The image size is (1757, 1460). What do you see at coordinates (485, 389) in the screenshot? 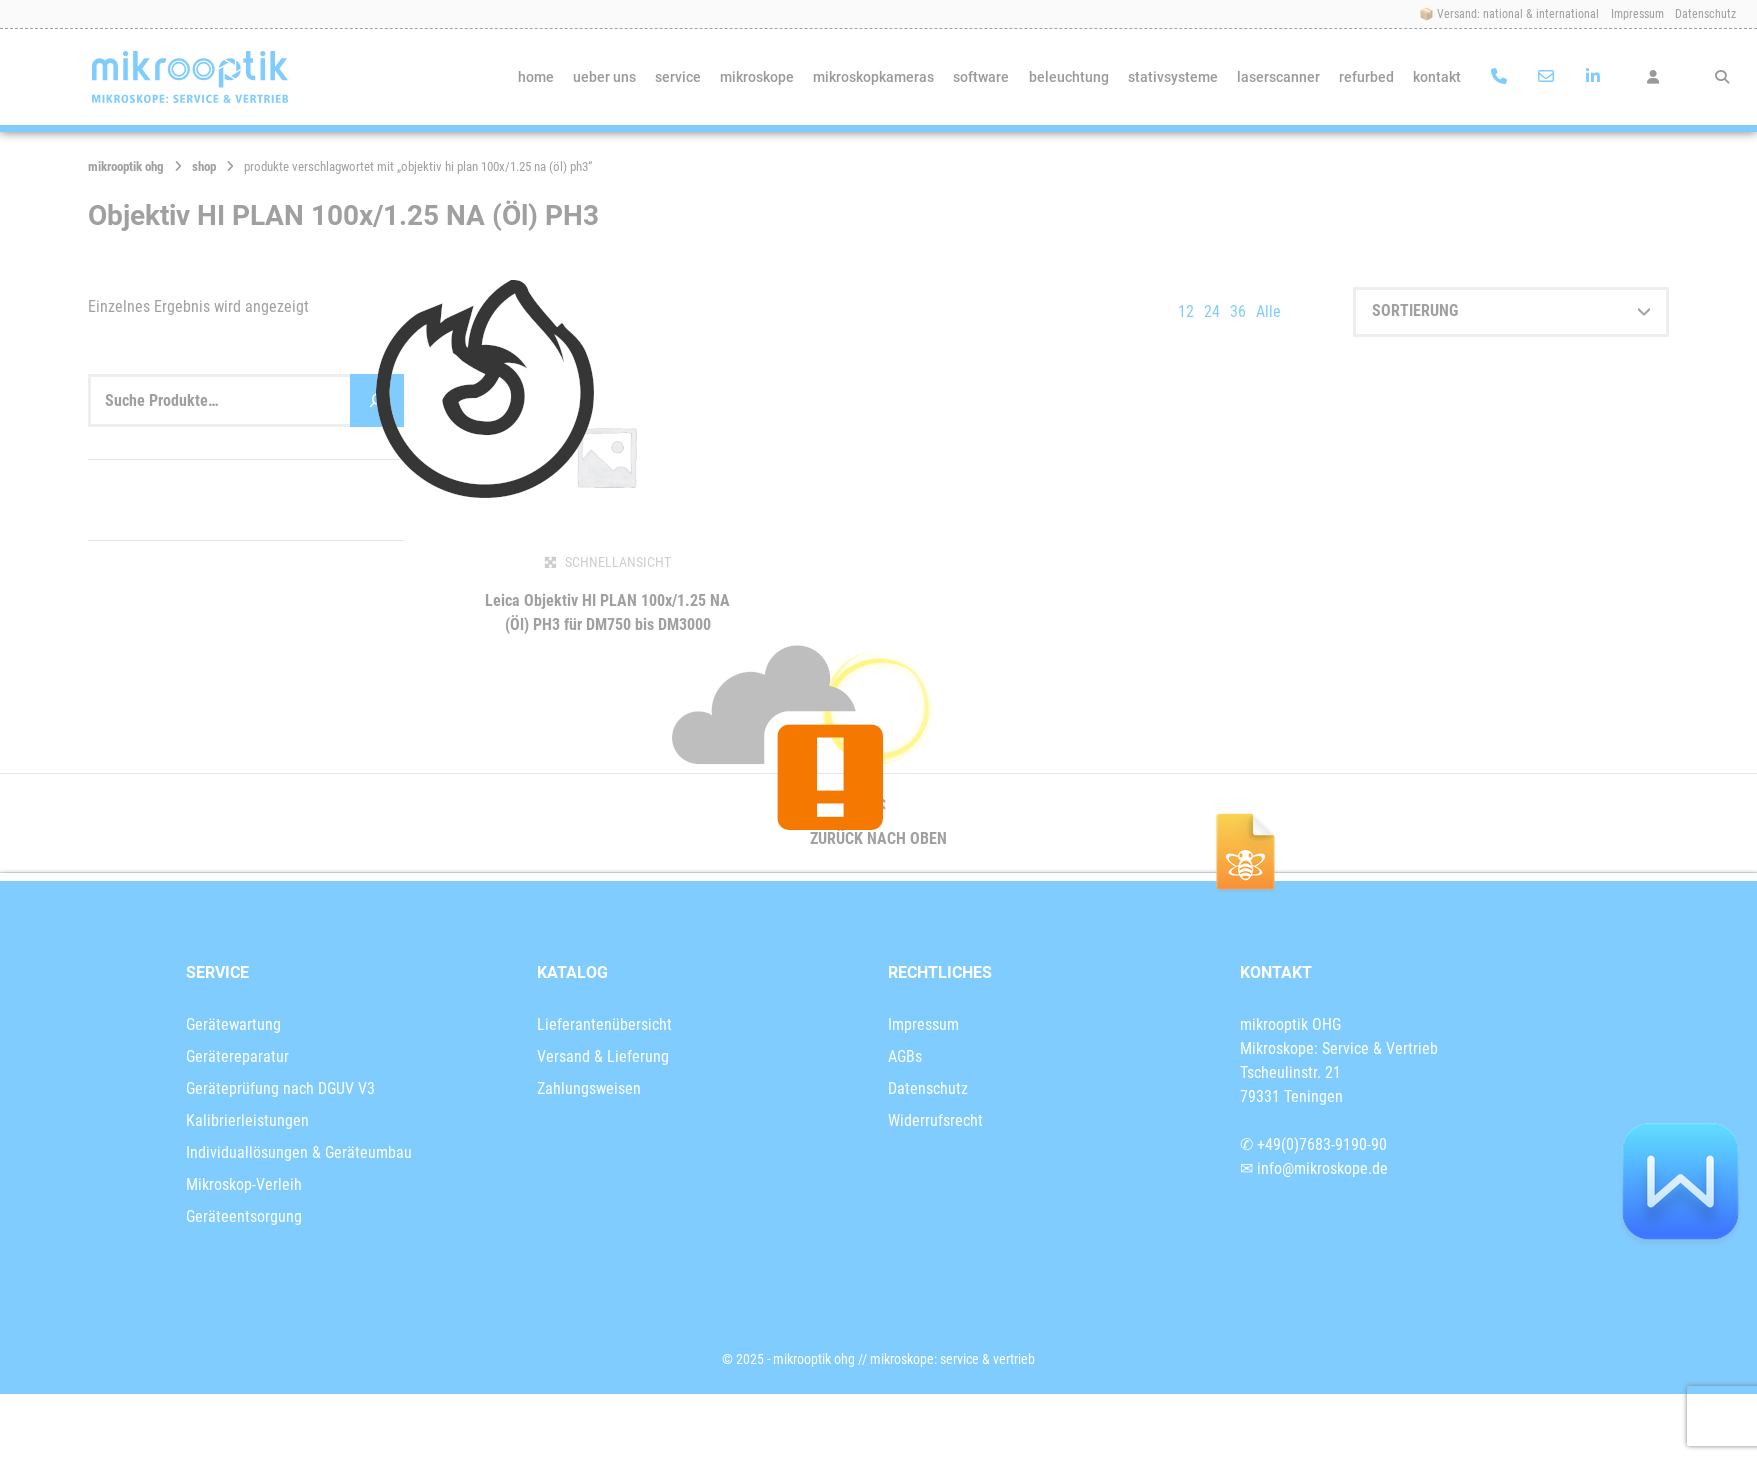
I see `open firefox browser` at bounding box center [485, 389].